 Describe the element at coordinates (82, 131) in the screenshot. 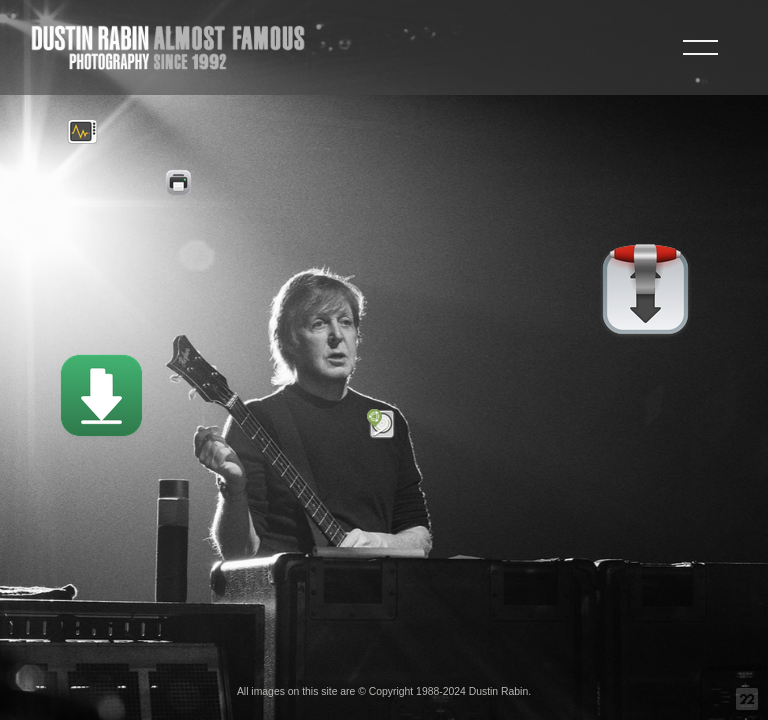

I see `open htop system monitor application` at that location.